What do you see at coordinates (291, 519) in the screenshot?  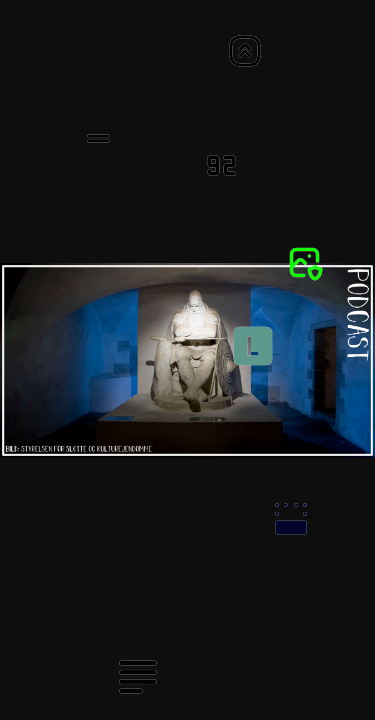 I see `align content to bottom of container` at bounding box center [291, 519].